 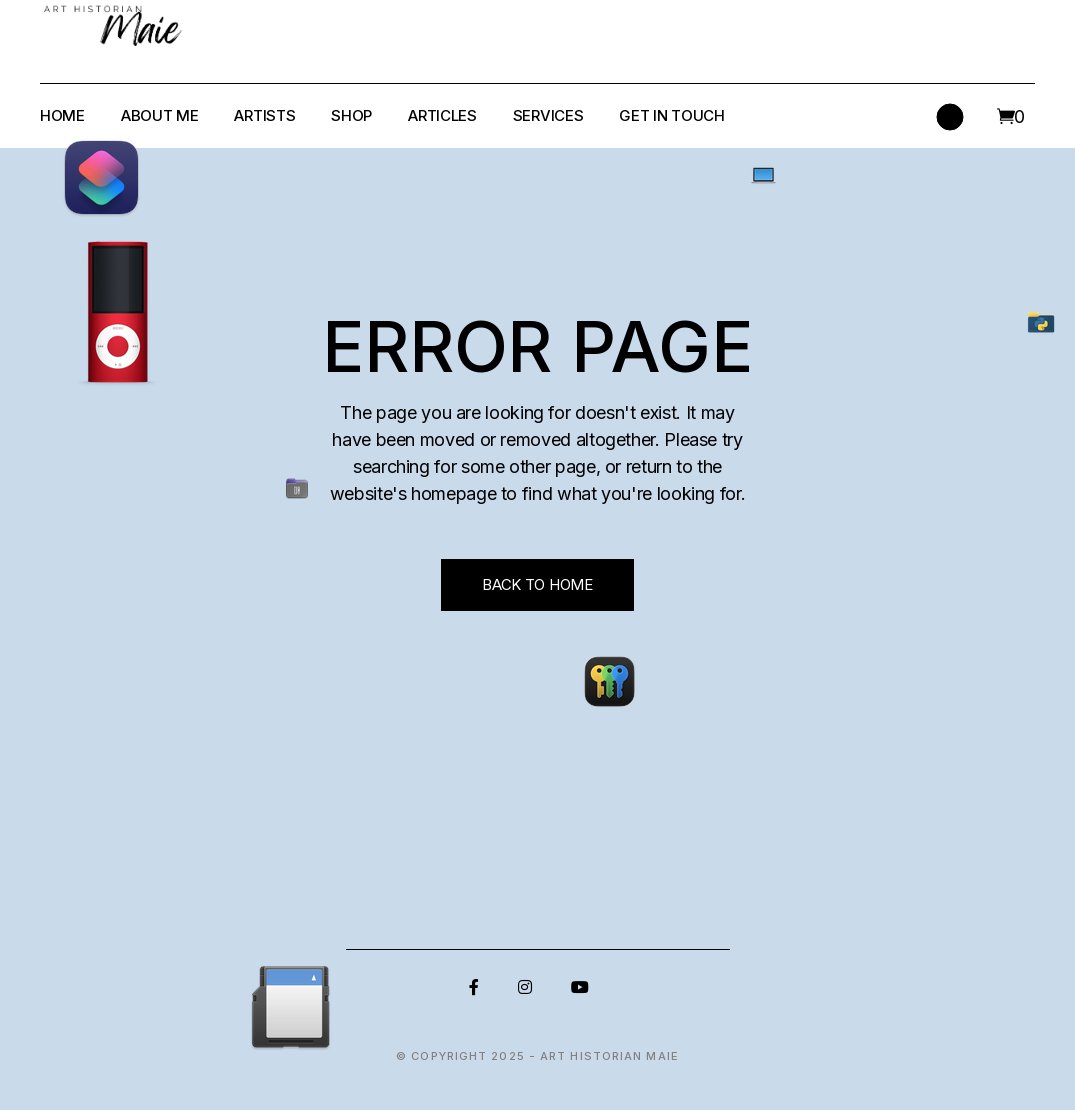 What do you see at coordinates (1041, 323) in the screenshot?
I see `folder containing python project files` at bounding box center [1041, 323].